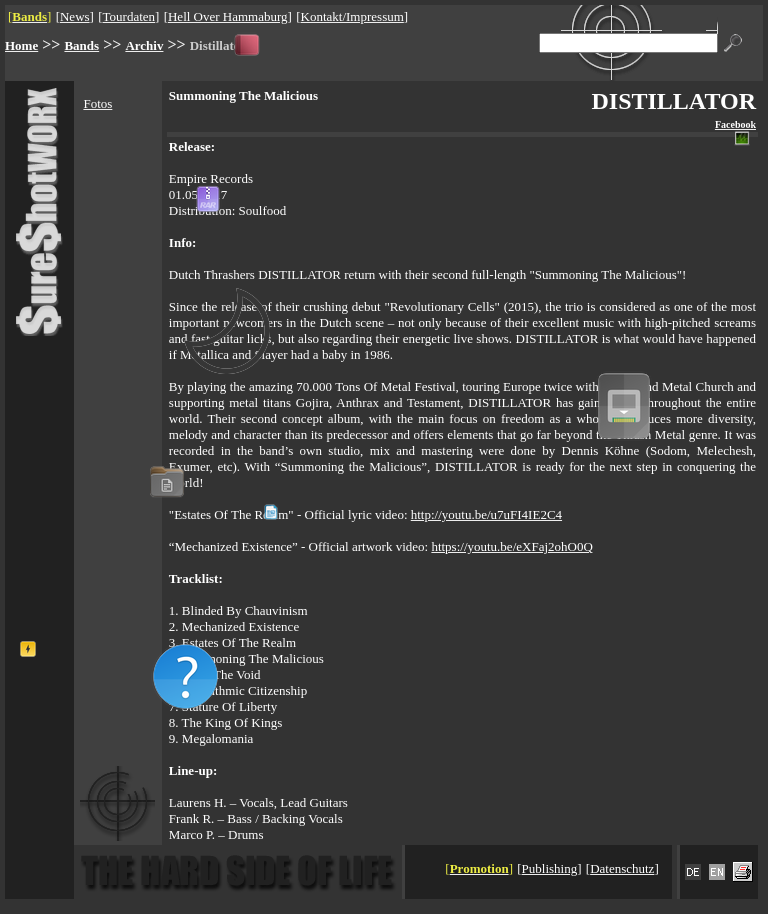  I want to click on open a text document file, so click(271, 512).